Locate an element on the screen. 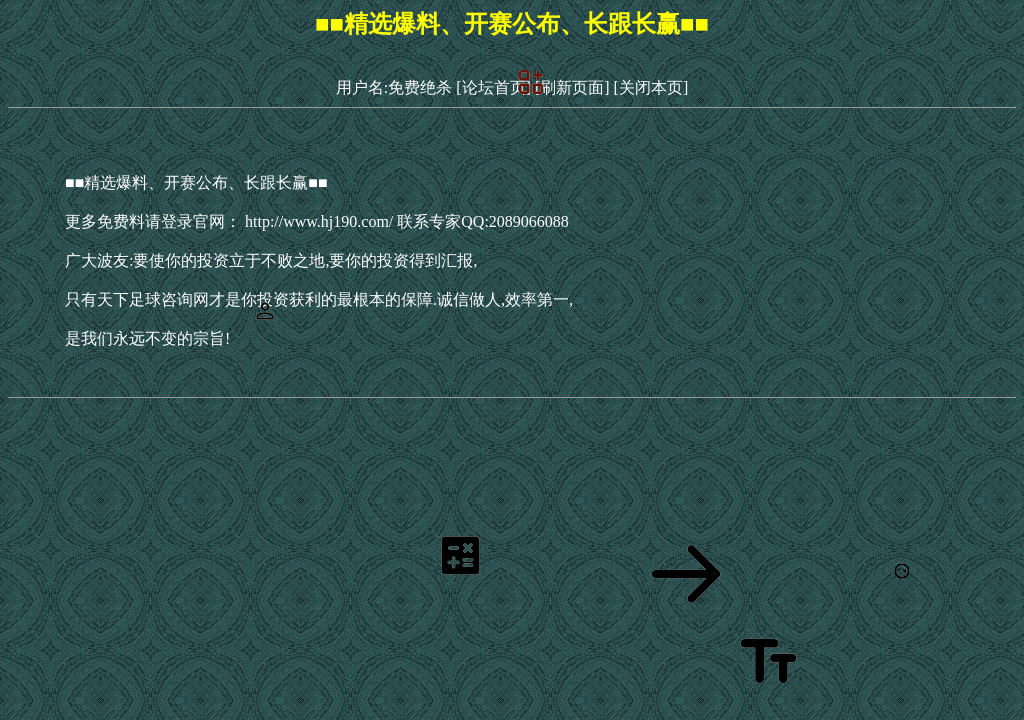 This screenshot has width=1024, height=720. adjust text formatting options is located at coordinates (768, 662).